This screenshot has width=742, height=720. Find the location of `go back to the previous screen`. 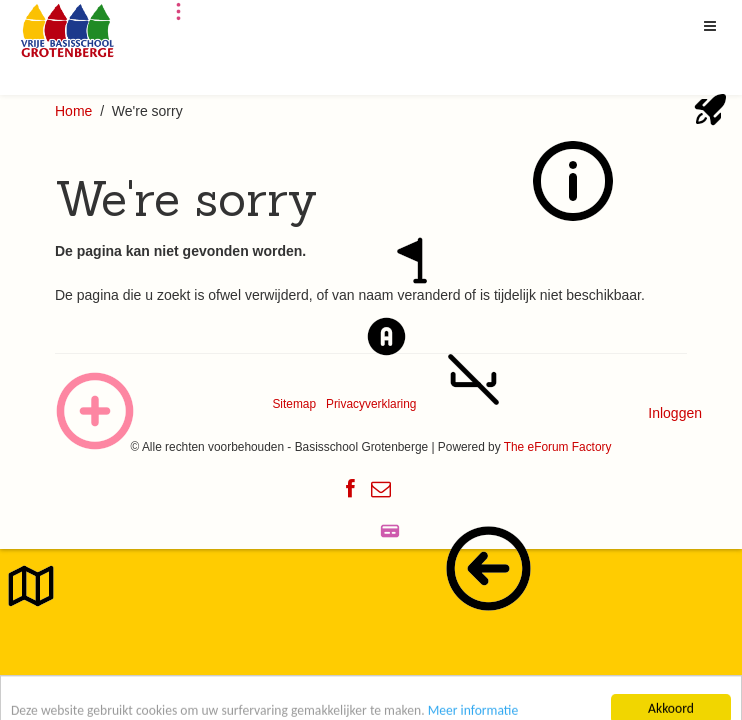

go back to the previous screen is located at coordinates (488, 568).